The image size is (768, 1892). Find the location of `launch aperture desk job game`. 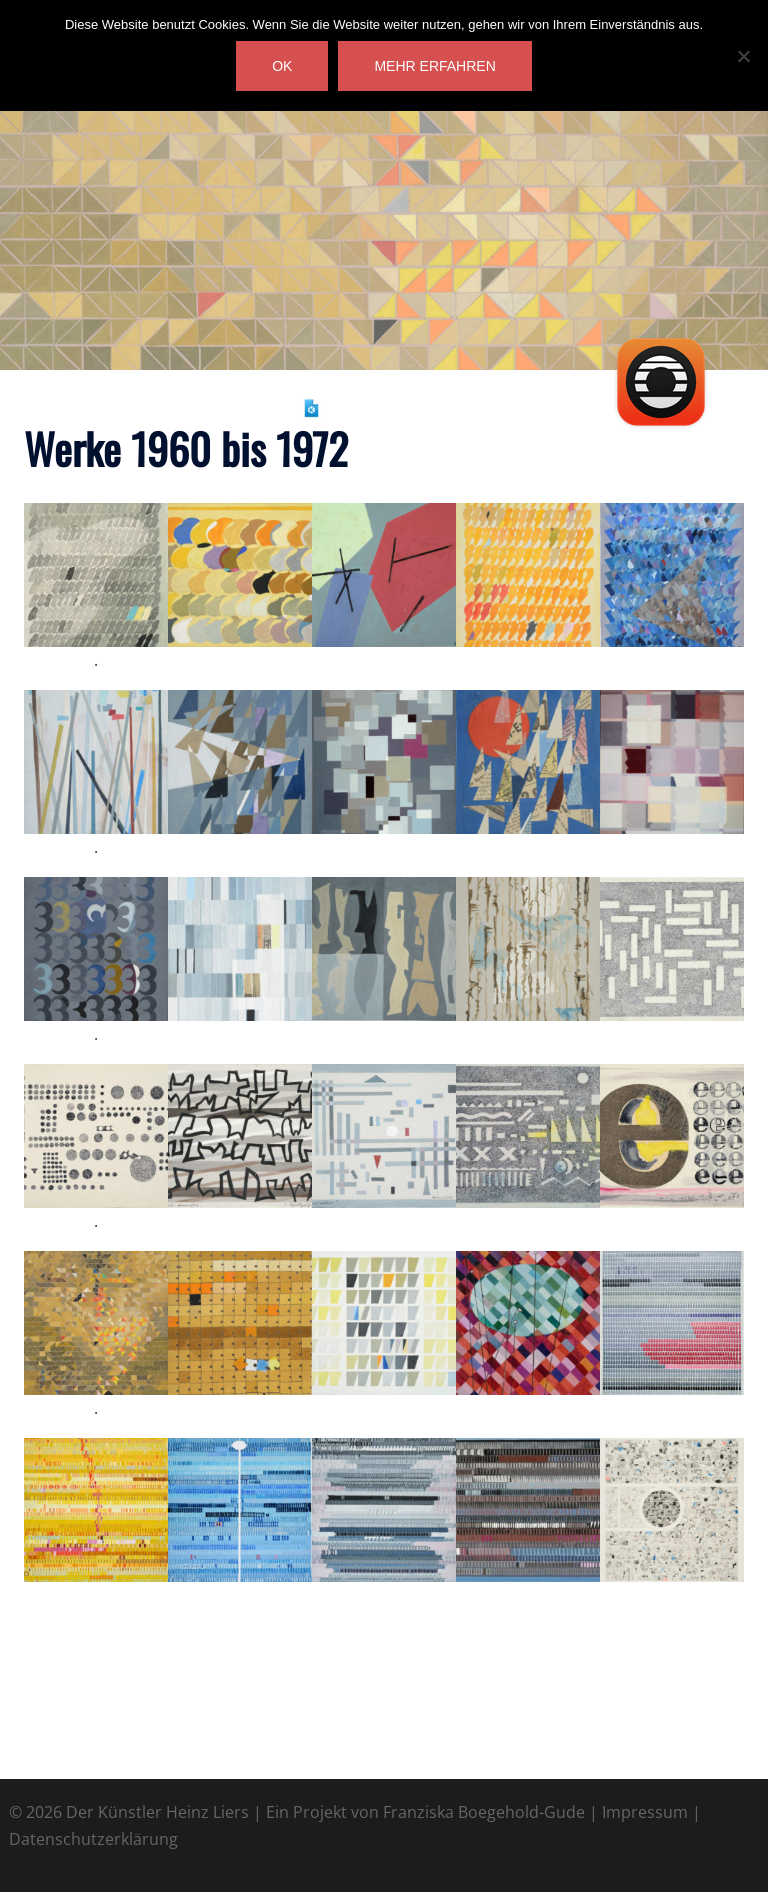

launch aperture desk job game is located at coordinates (661, 382).